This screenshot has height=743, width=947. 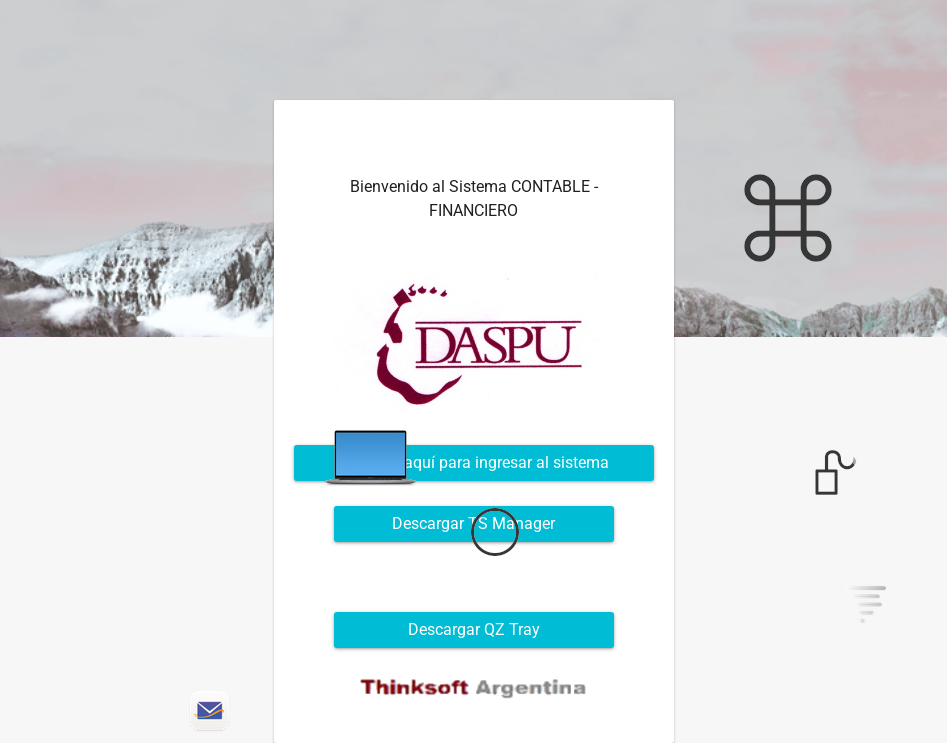 What do you see at coordinates (865, 604) in the screenshot?
I see `indicates tornado or severe storm warning` at bounding box center [865, 604].